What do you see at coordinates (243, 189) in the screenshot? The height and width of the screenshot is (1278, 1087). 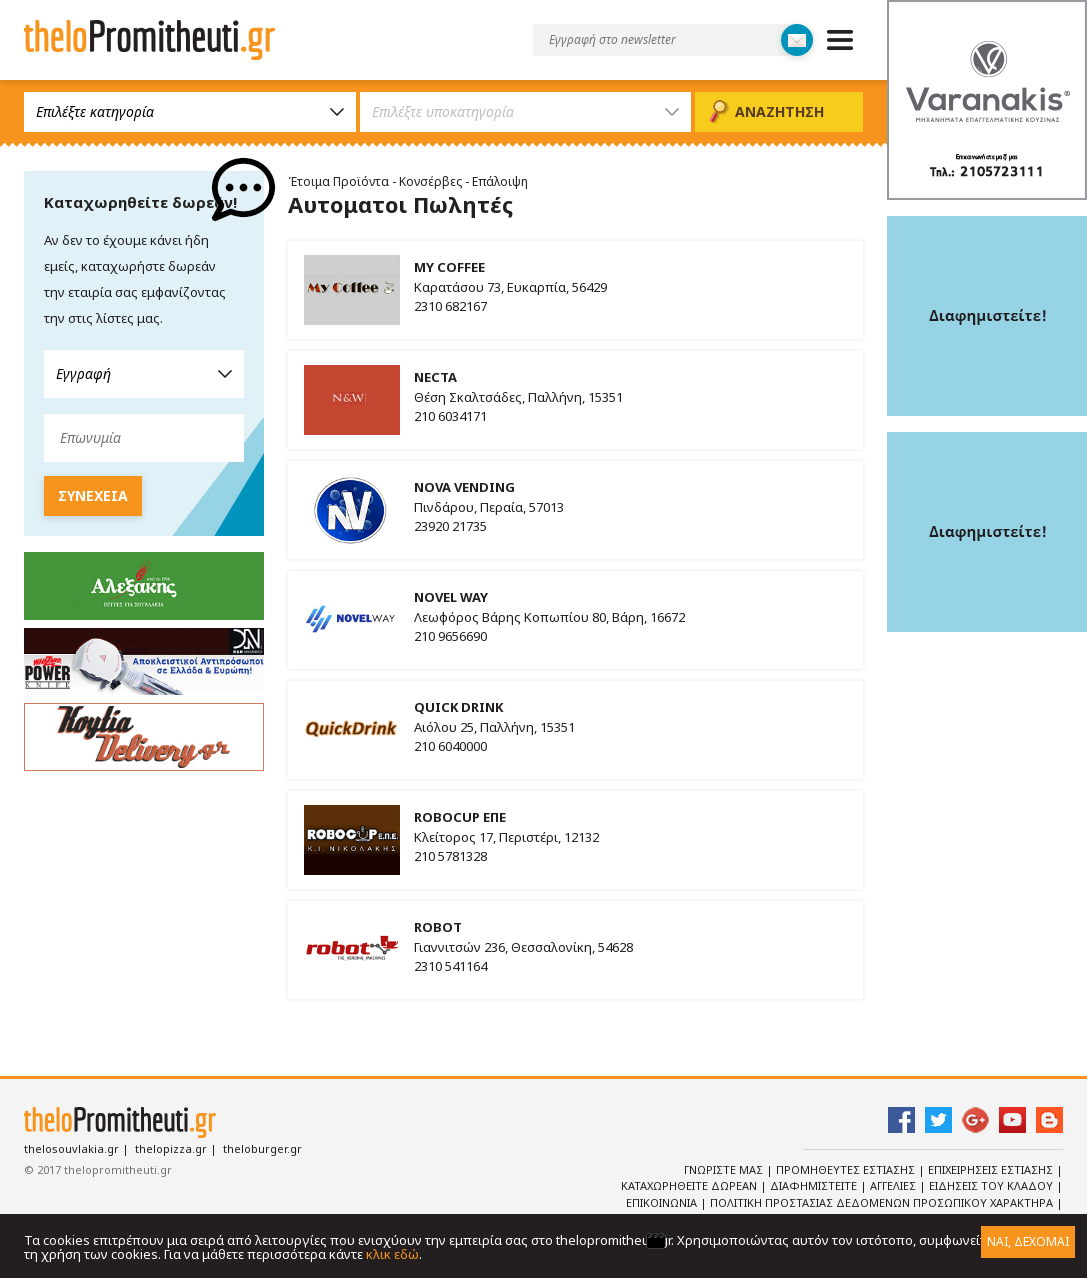 I see `open the comments section` at bounding box center [243, 189].